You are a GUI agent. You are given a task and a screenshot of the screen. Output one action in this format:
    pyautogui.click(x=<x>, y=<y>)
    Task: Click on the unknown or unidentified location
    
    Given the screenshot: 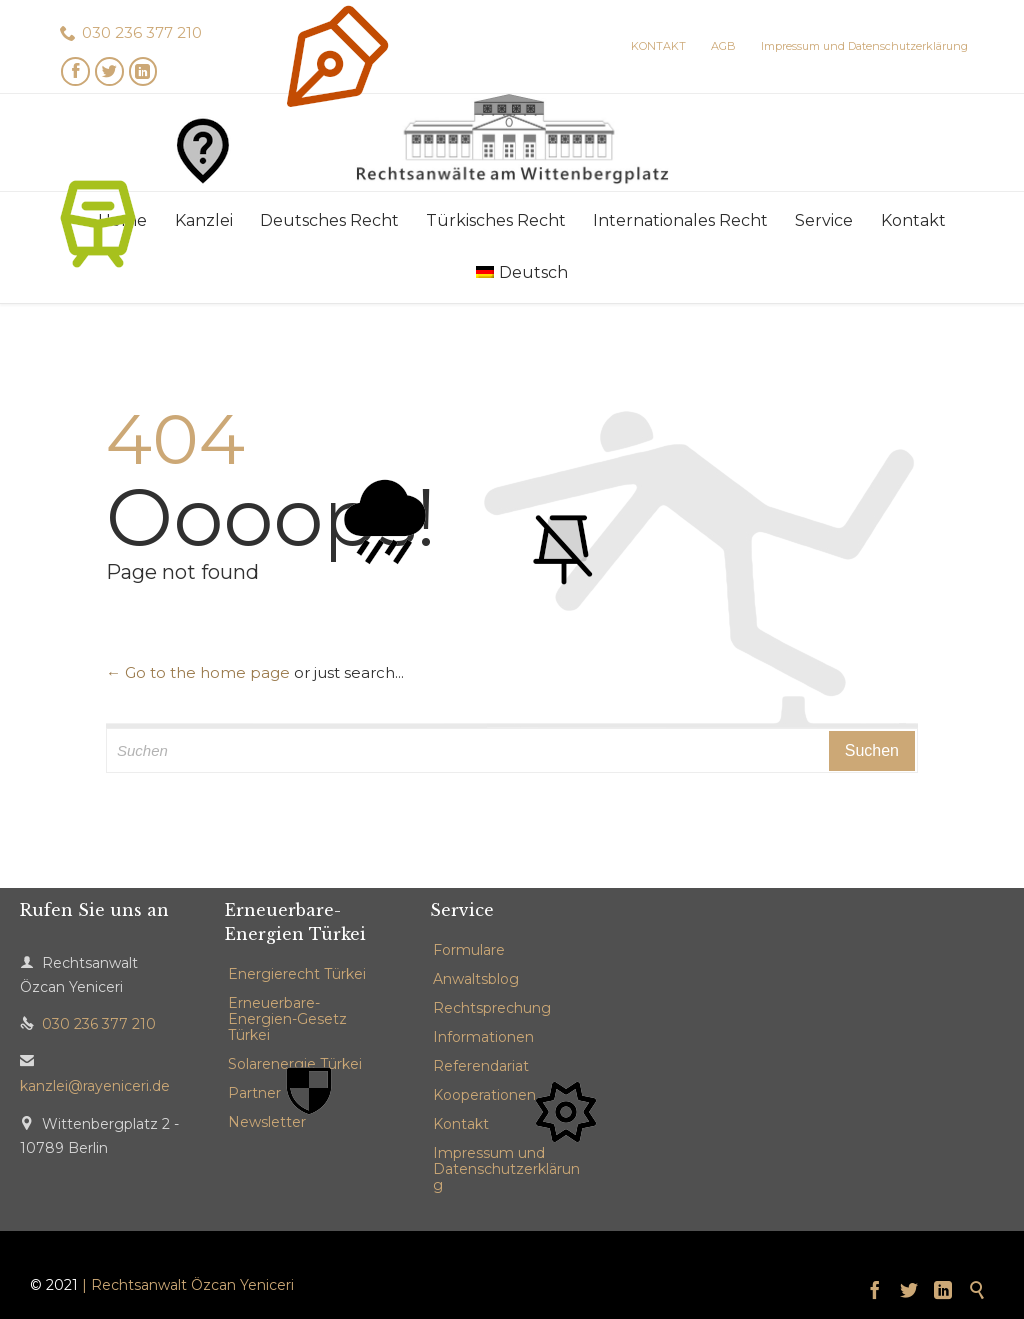 What is the action you would take?
    pyautogui.click(x=203, y=151)
    